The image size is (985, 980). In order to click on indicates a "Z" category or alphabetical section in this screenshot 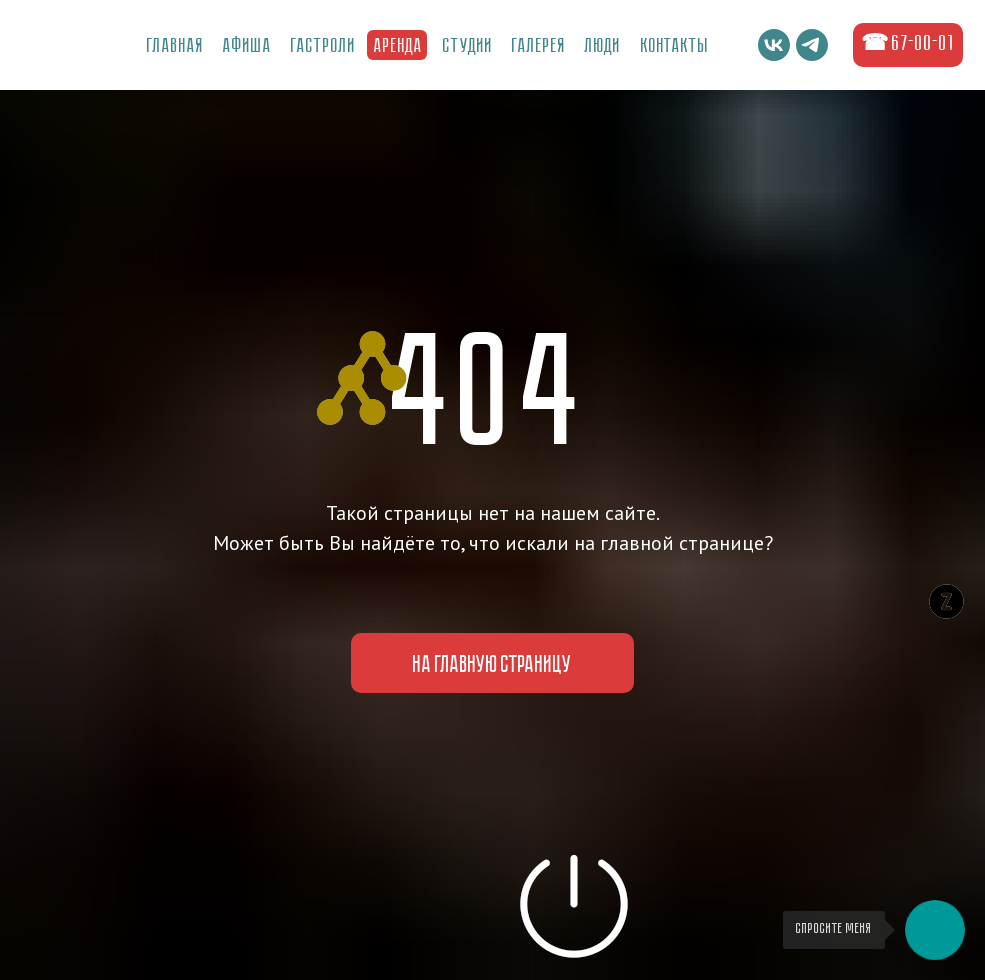, I will do `click(946, 601)`.